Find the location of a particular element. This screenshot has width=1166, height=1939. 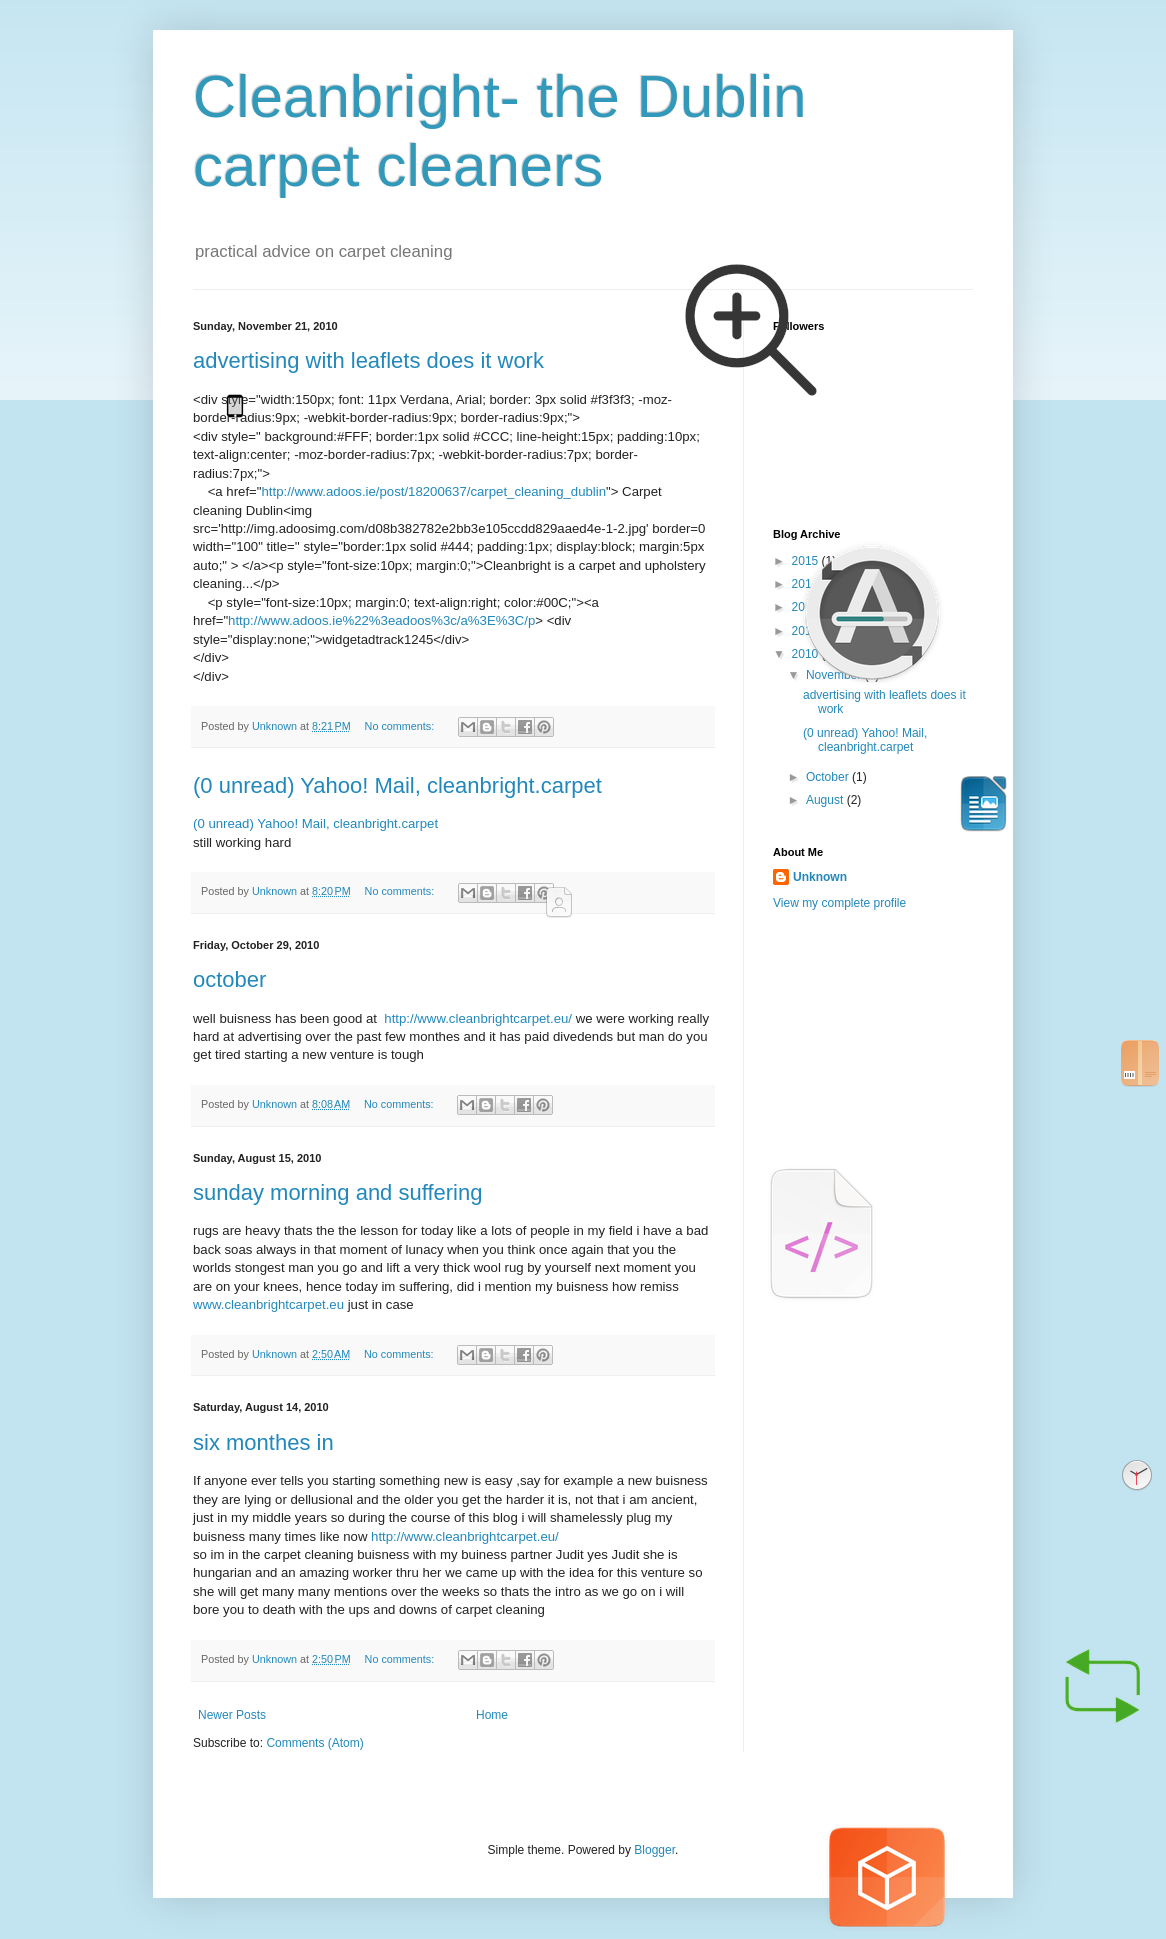

check for available software updates is located at coordinates (872, 613).